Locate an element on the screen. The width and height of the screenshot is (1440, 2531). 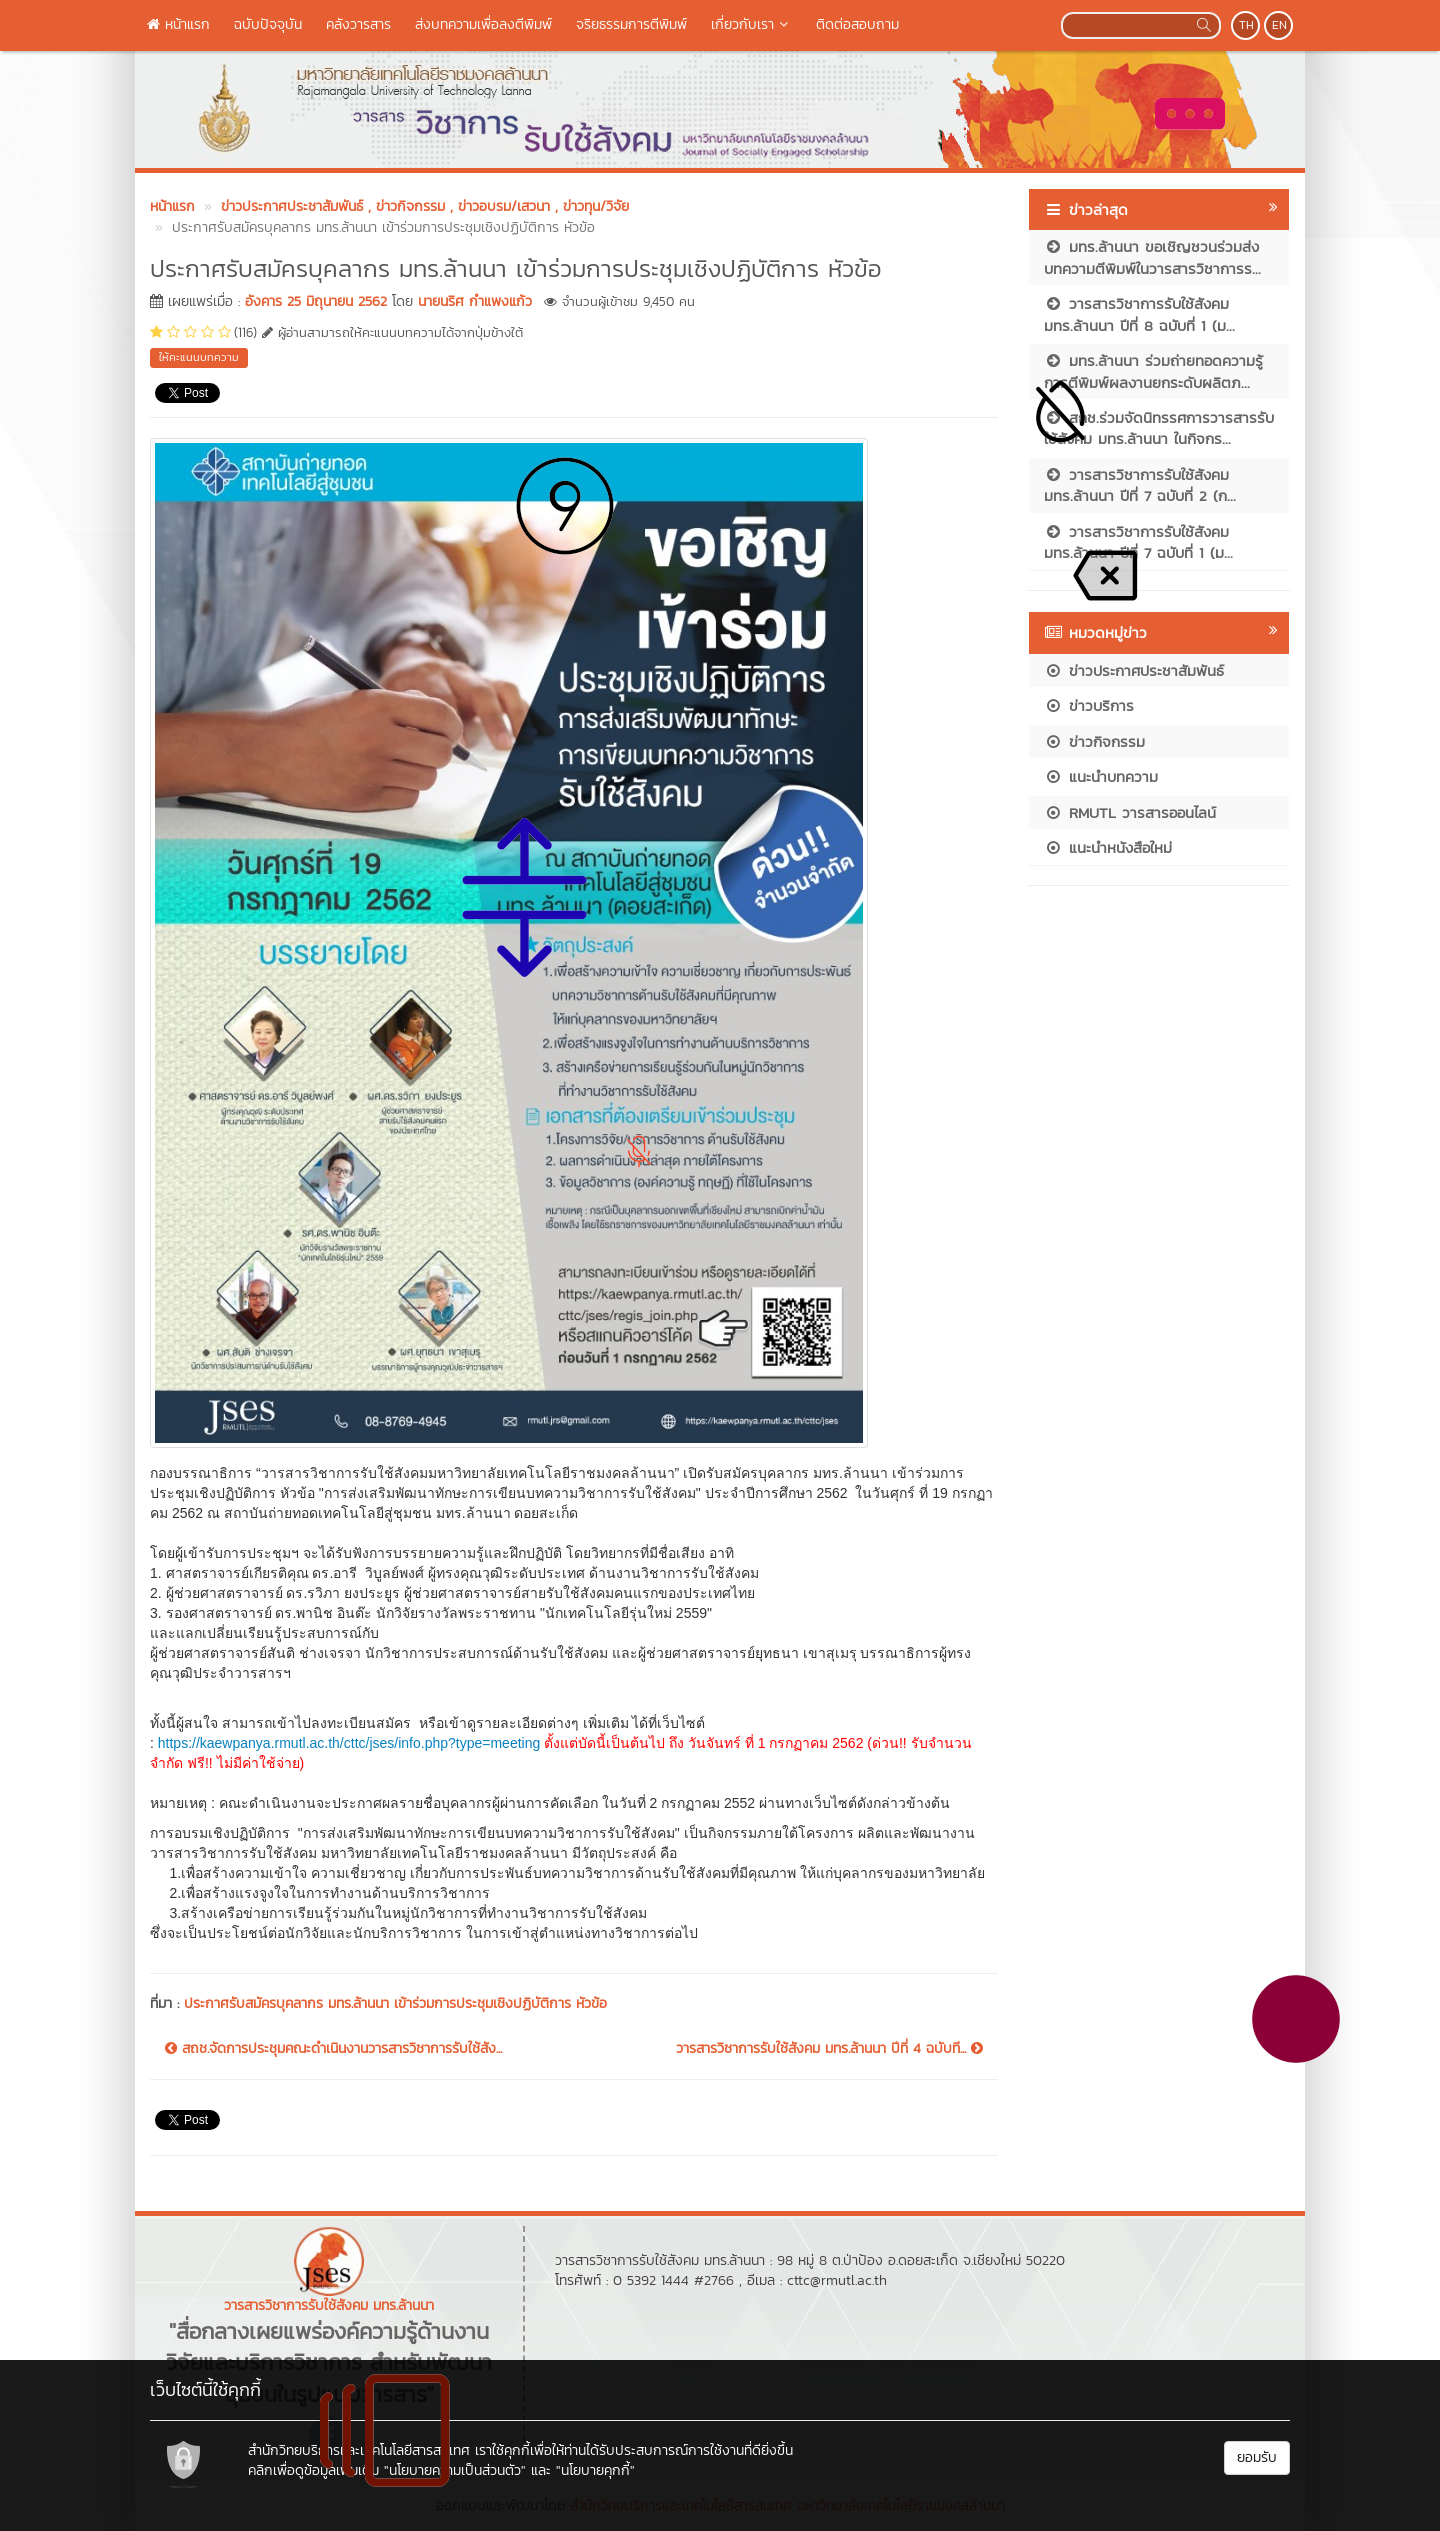
select or mark an item as active is located at coordinates (1296, 2019).